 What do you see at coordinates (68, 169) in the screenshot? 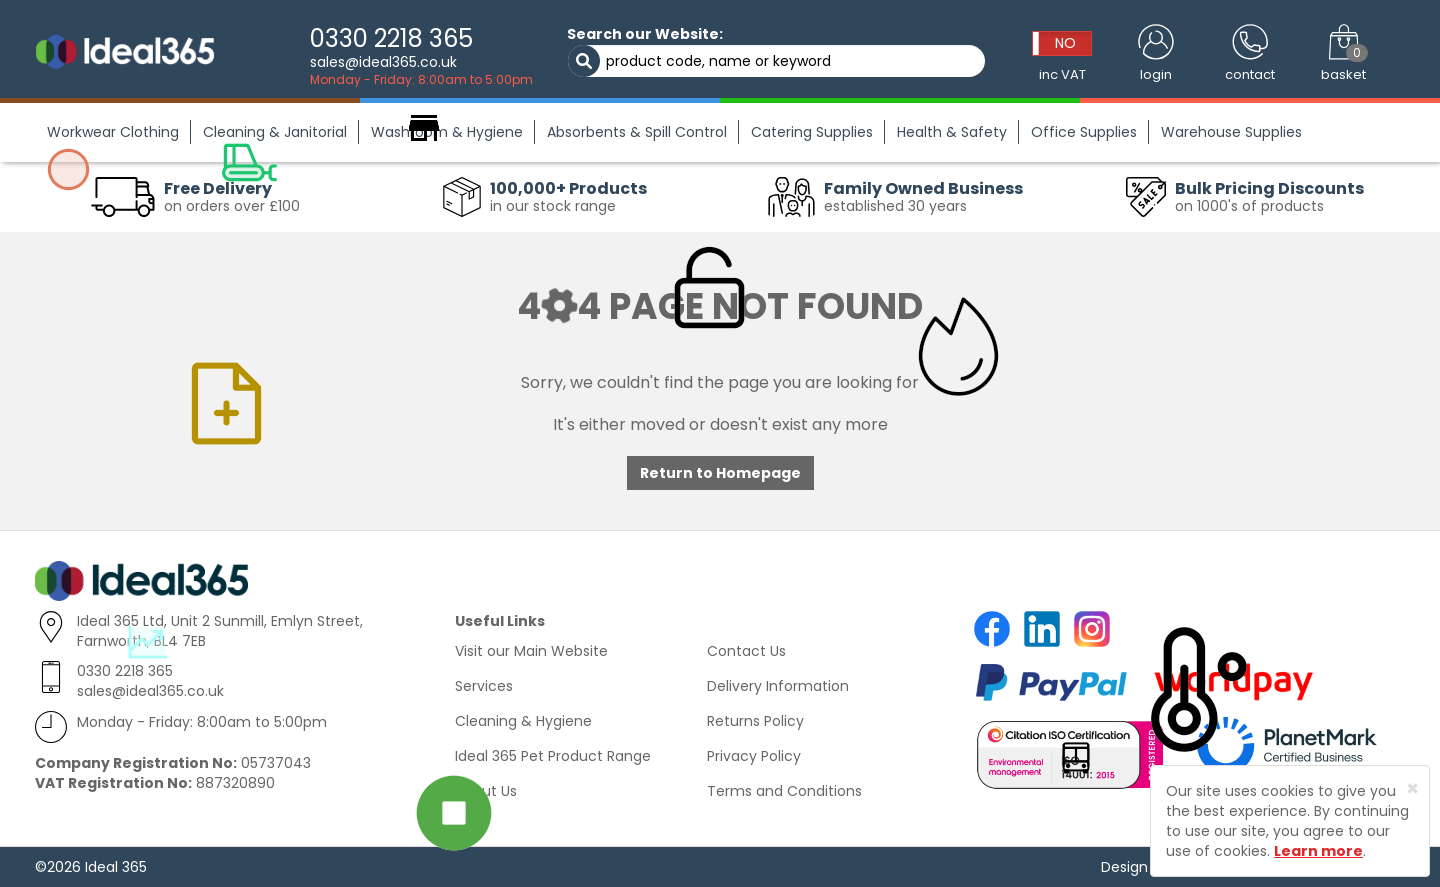
I see `unselected radio button option` at bounding box center [68, 169].